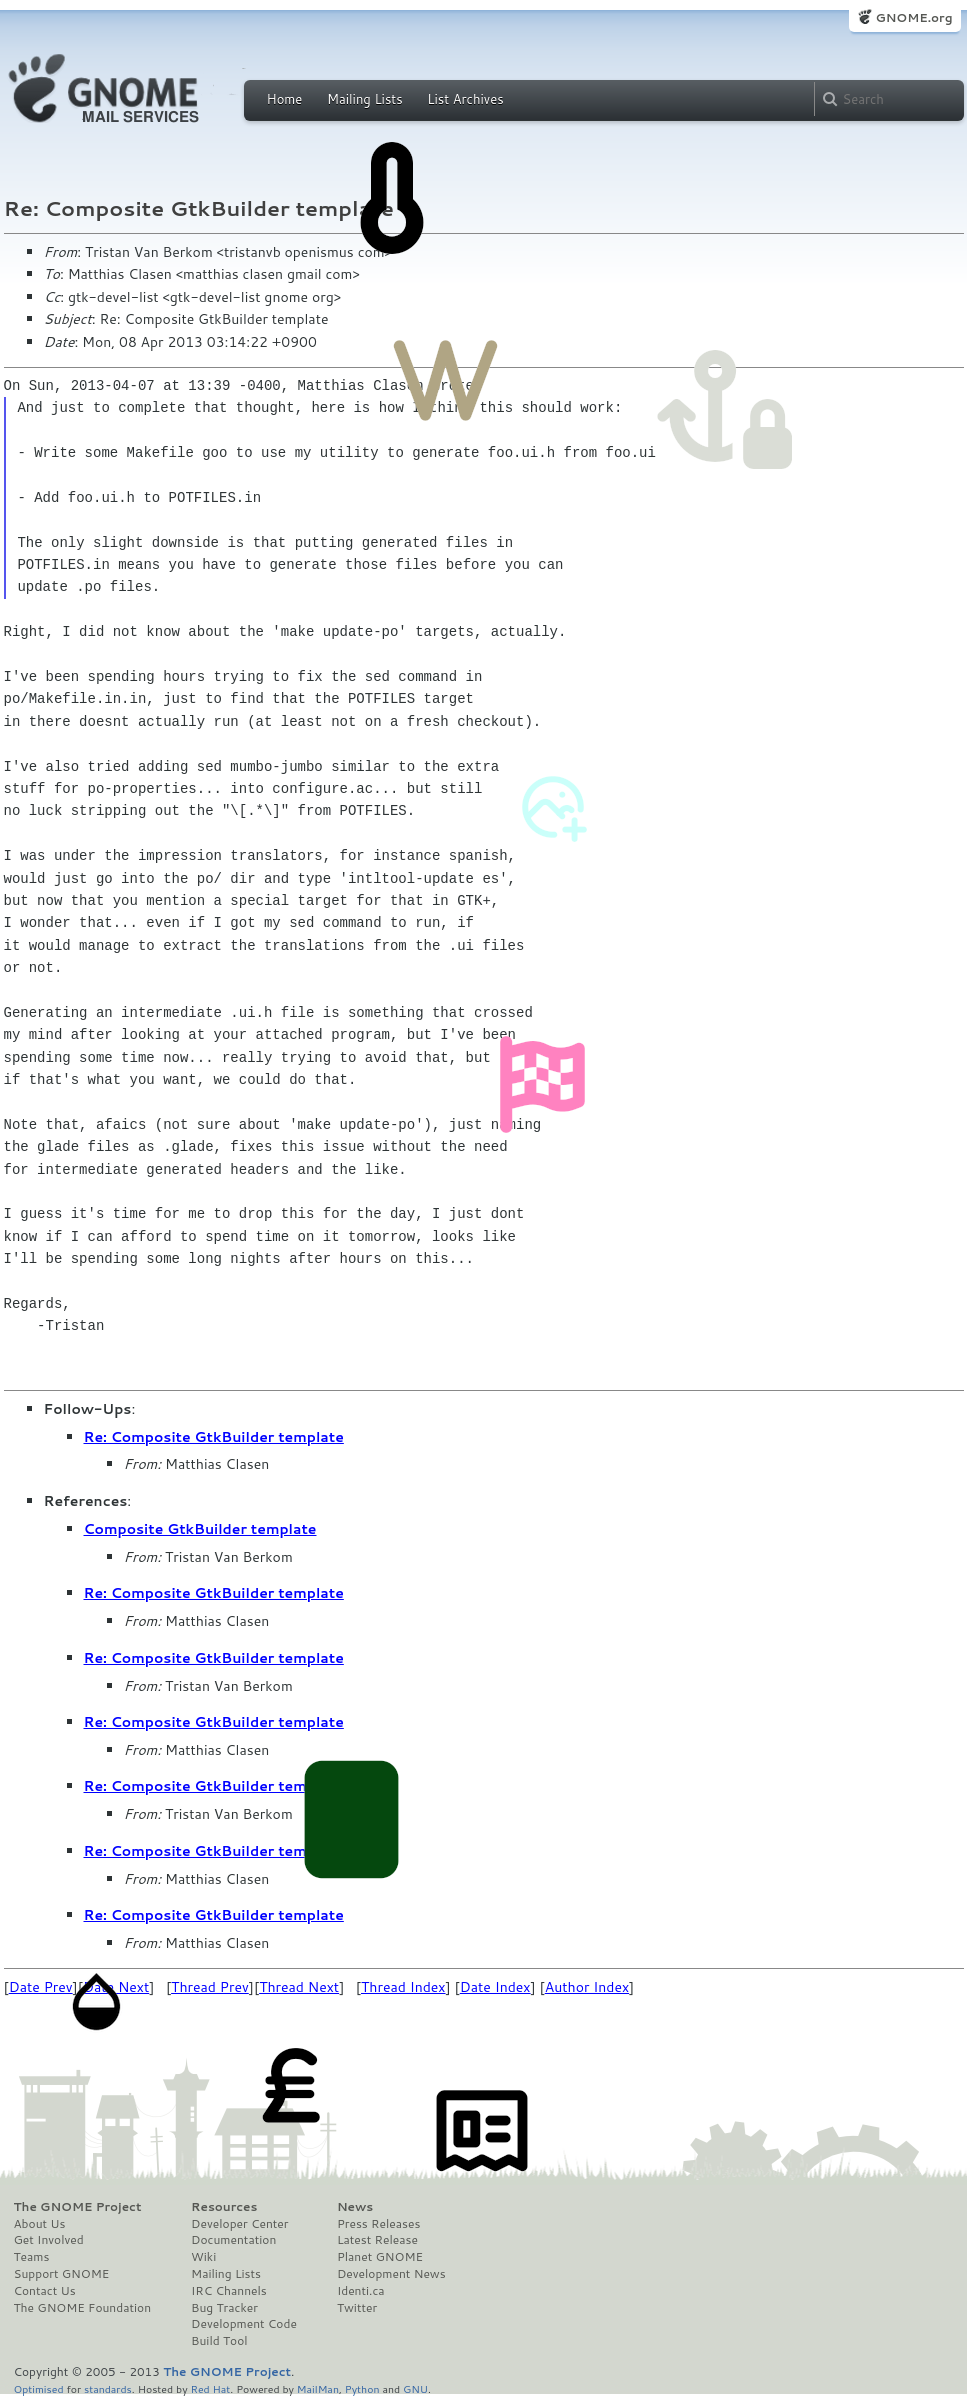  What do you see at coordinates (392, 198) in the screenshot?
I see `indicates high temperature reading` at bounding box center [392, 198].